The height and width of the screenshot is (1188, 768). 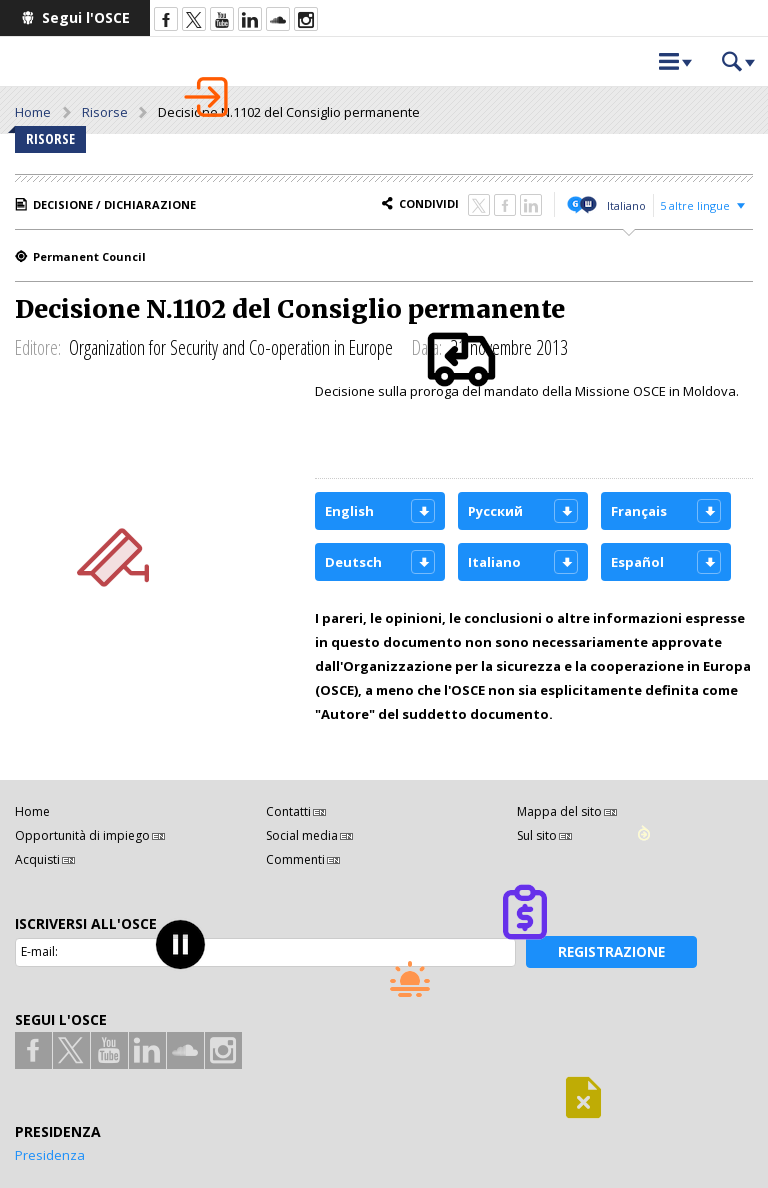 I want to click on indicates sunset or evening time, so click(x=410, y=979).